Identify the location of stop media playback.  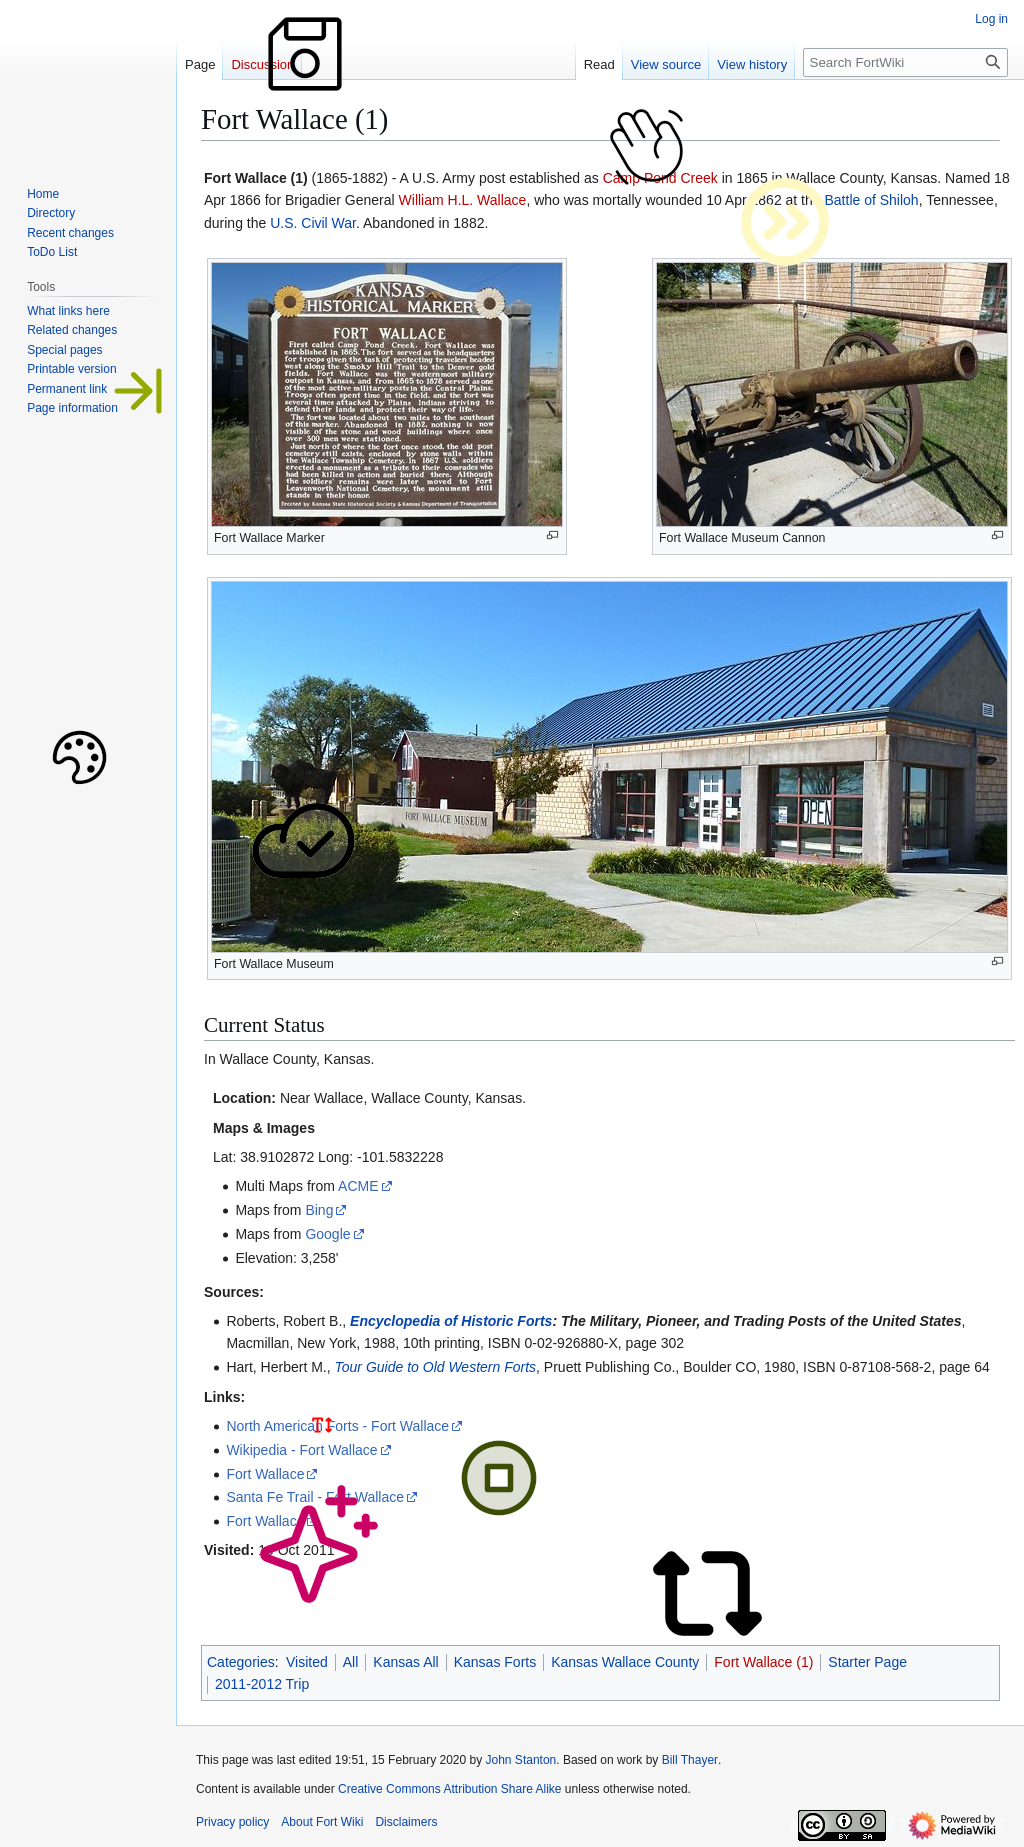
(499, 1478).